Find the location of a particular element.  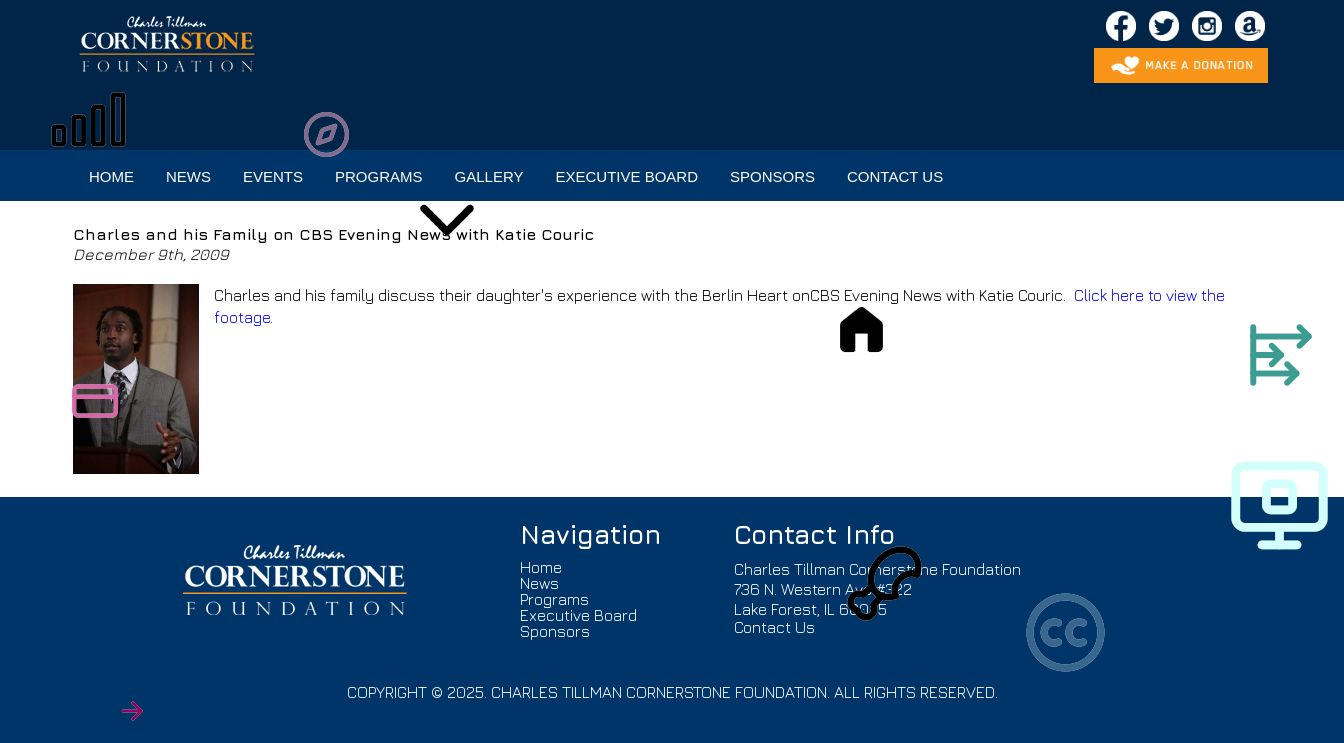

go to home screen is located at coordinates (861, 331).